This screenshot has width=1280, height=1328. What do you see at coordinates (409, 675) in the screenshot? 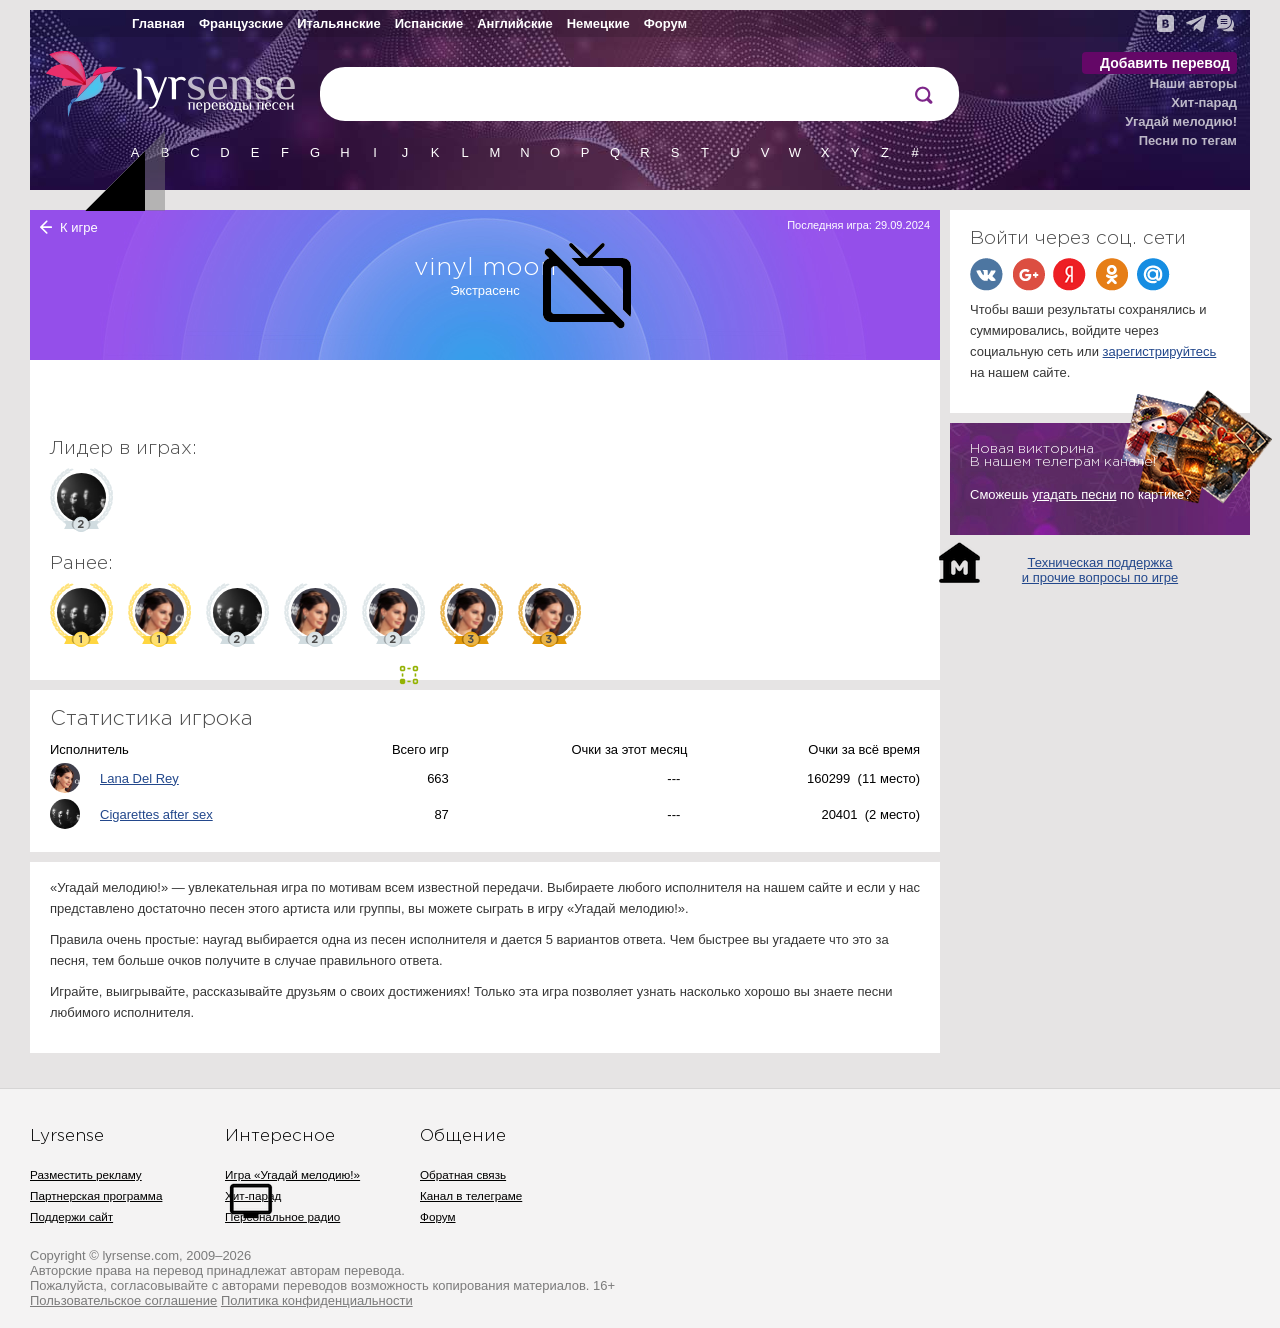
I see `set transform anchor to bottom-left corner` at bounding box center [409, 675].